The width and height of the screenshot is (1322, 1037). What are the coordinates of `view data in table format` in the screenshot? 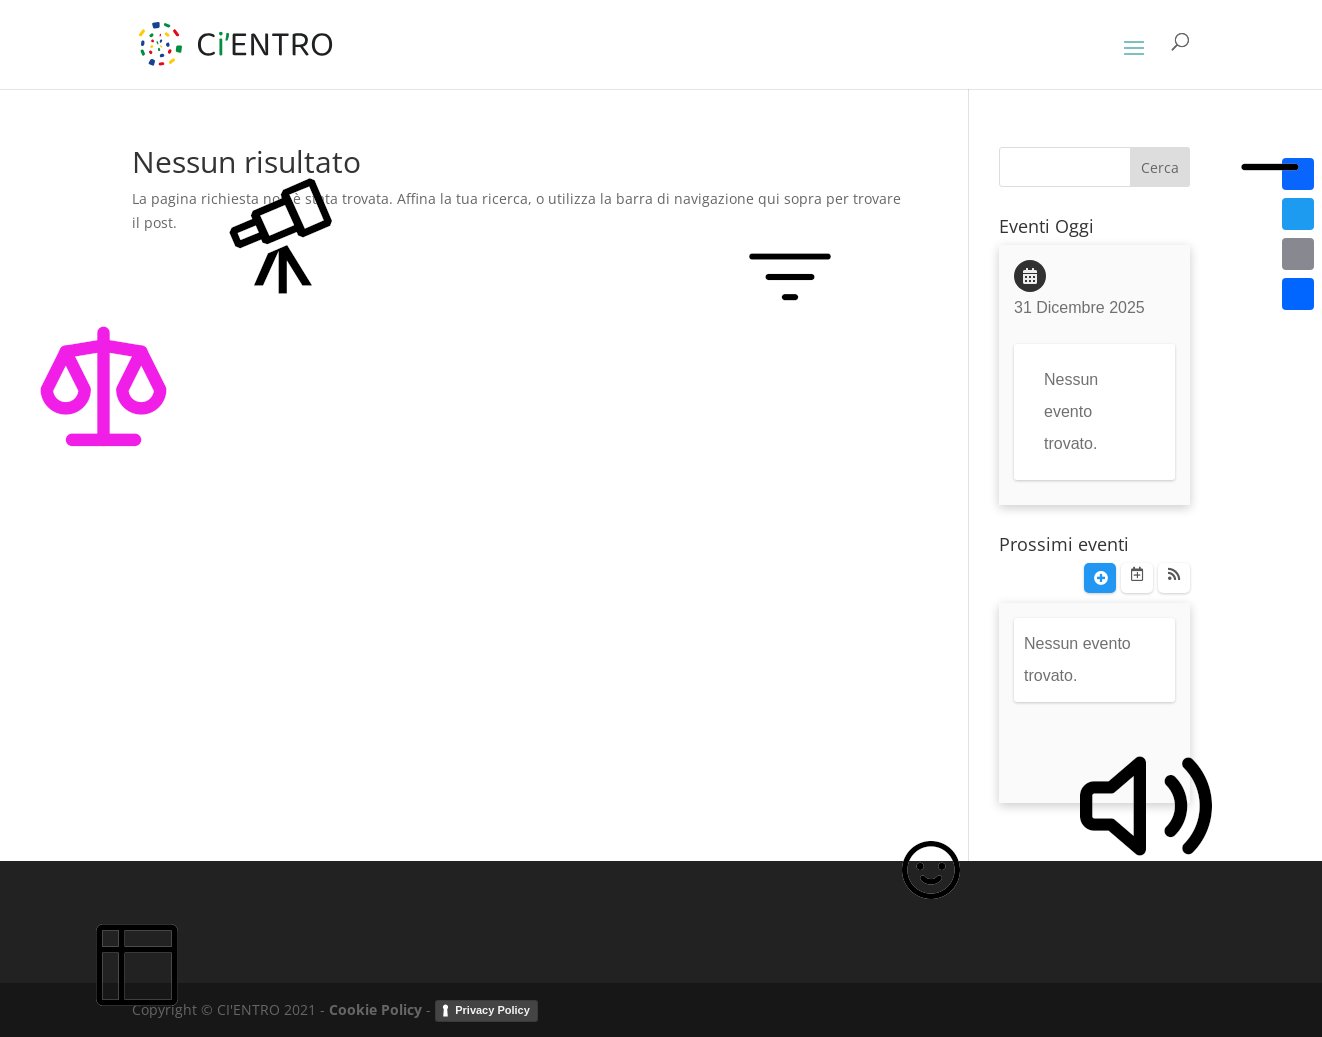 It's located at (137, 965).